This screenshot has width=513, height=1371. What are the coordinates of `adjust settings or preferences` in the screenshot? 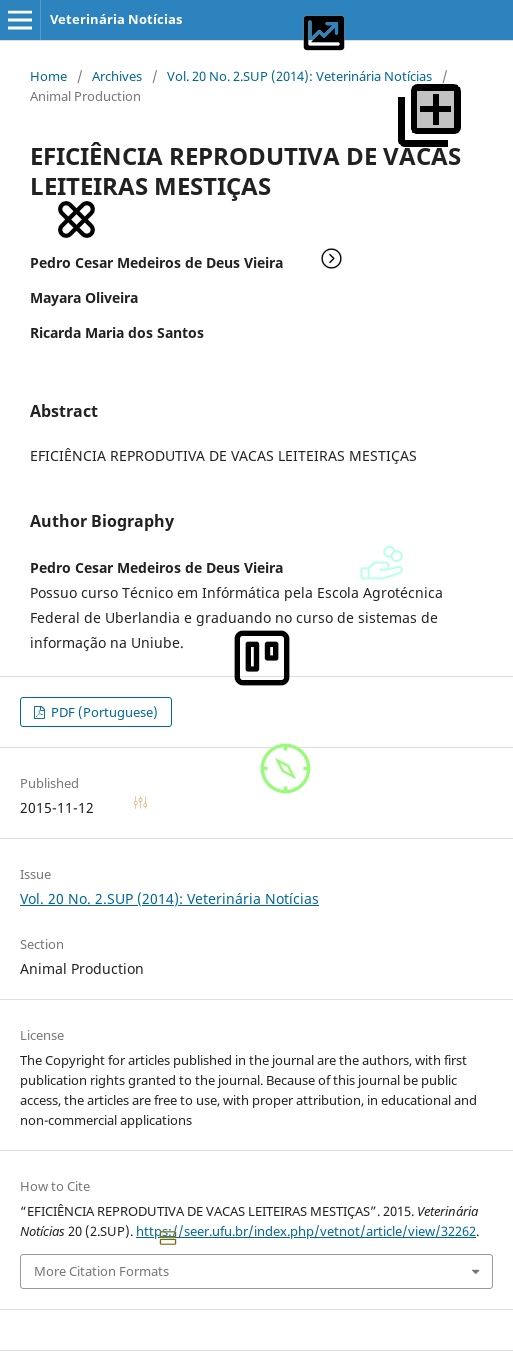 It's located at (140, 802).